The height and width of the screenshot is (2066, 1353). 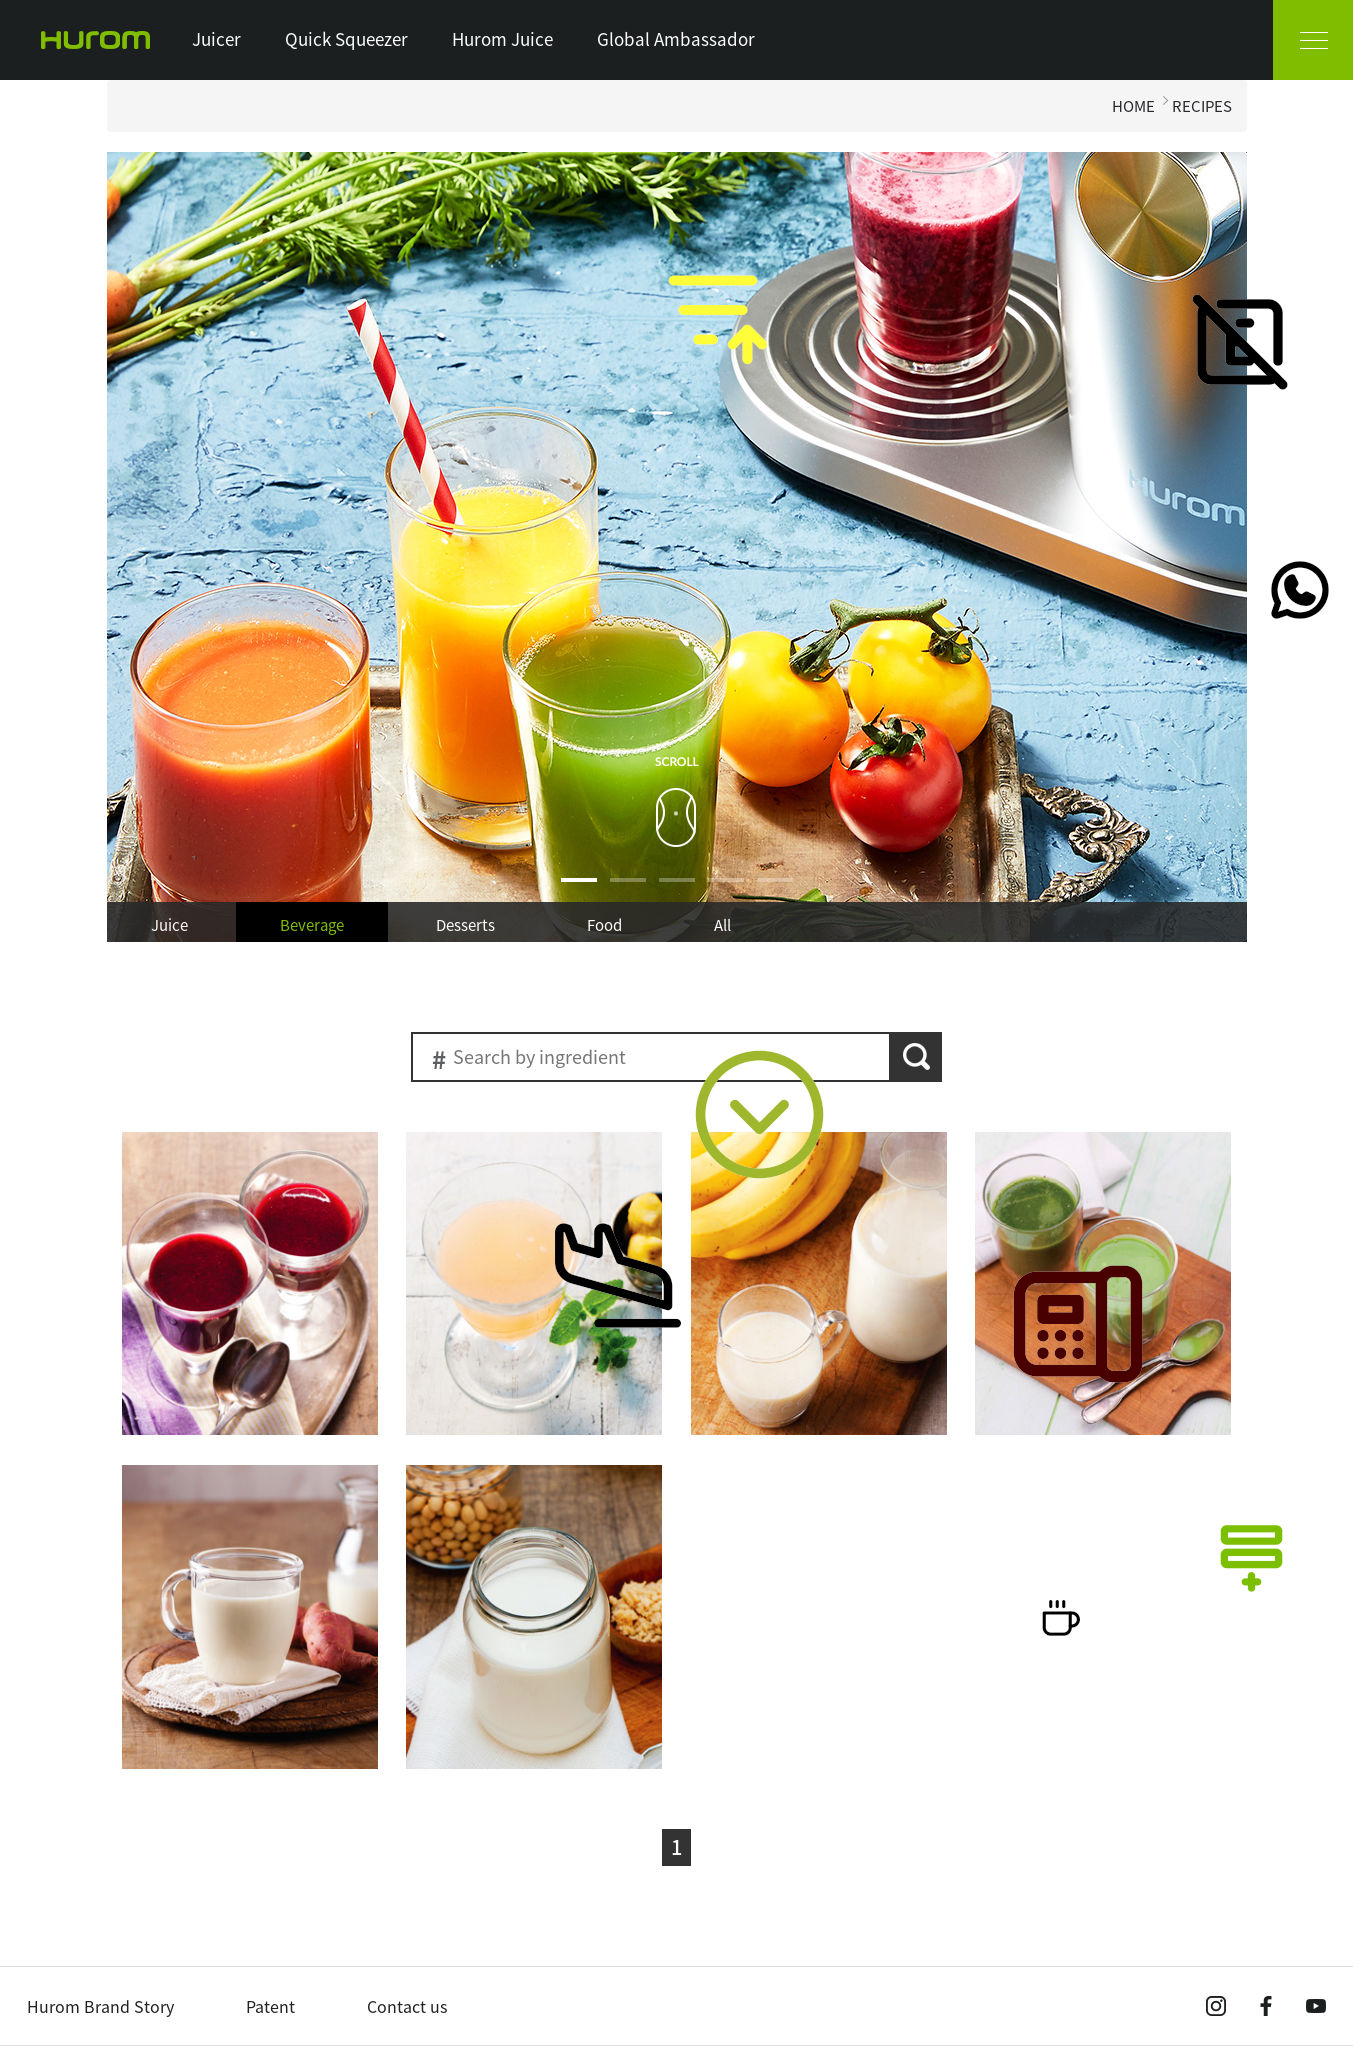 What do you see at coordinates (1300, 590) in the screenshot?
I see `open WhatsApp messaging app` at bounding box center [1300, 590].